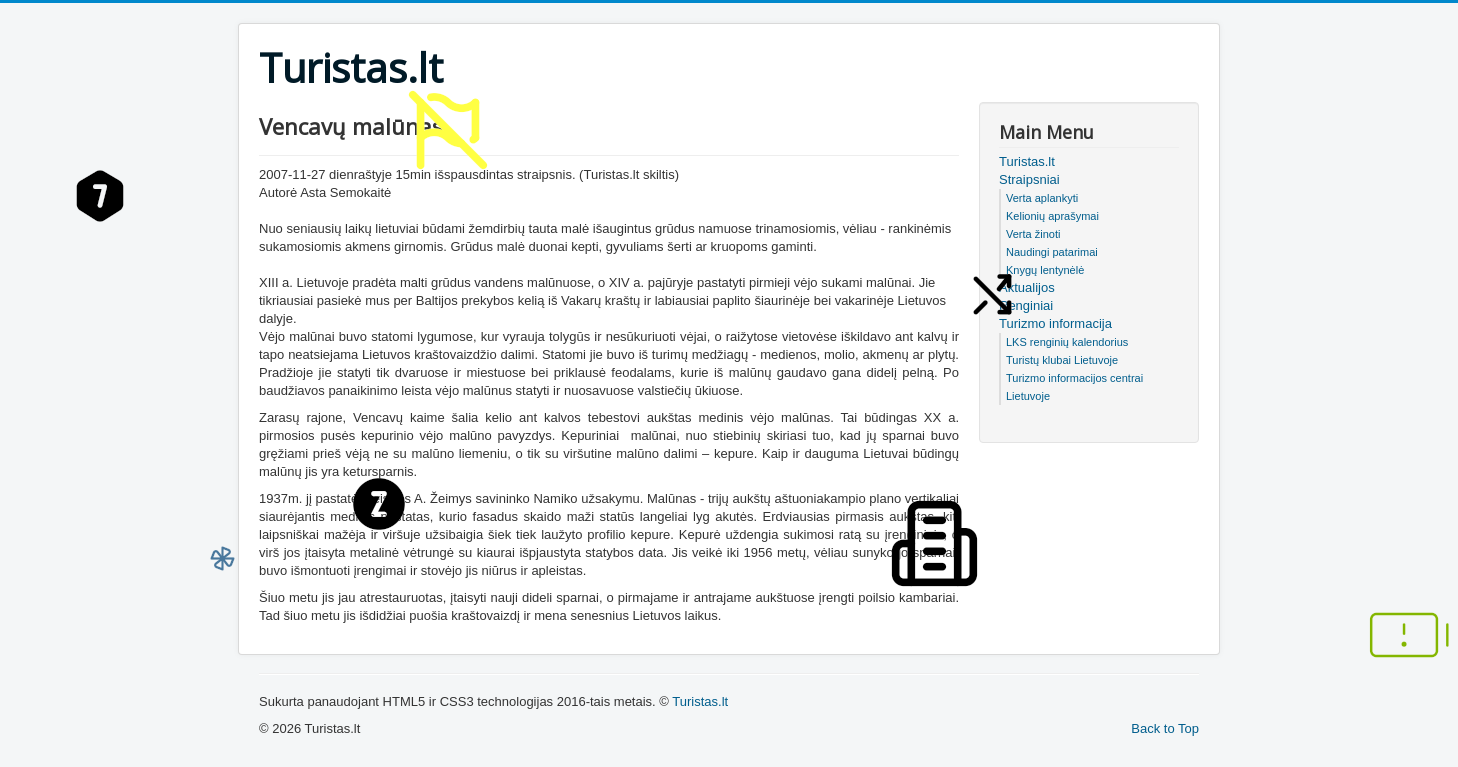 The width and height of the screenshot is (1458, 767). I want to click on view office or workplace information, so click(934, 543).